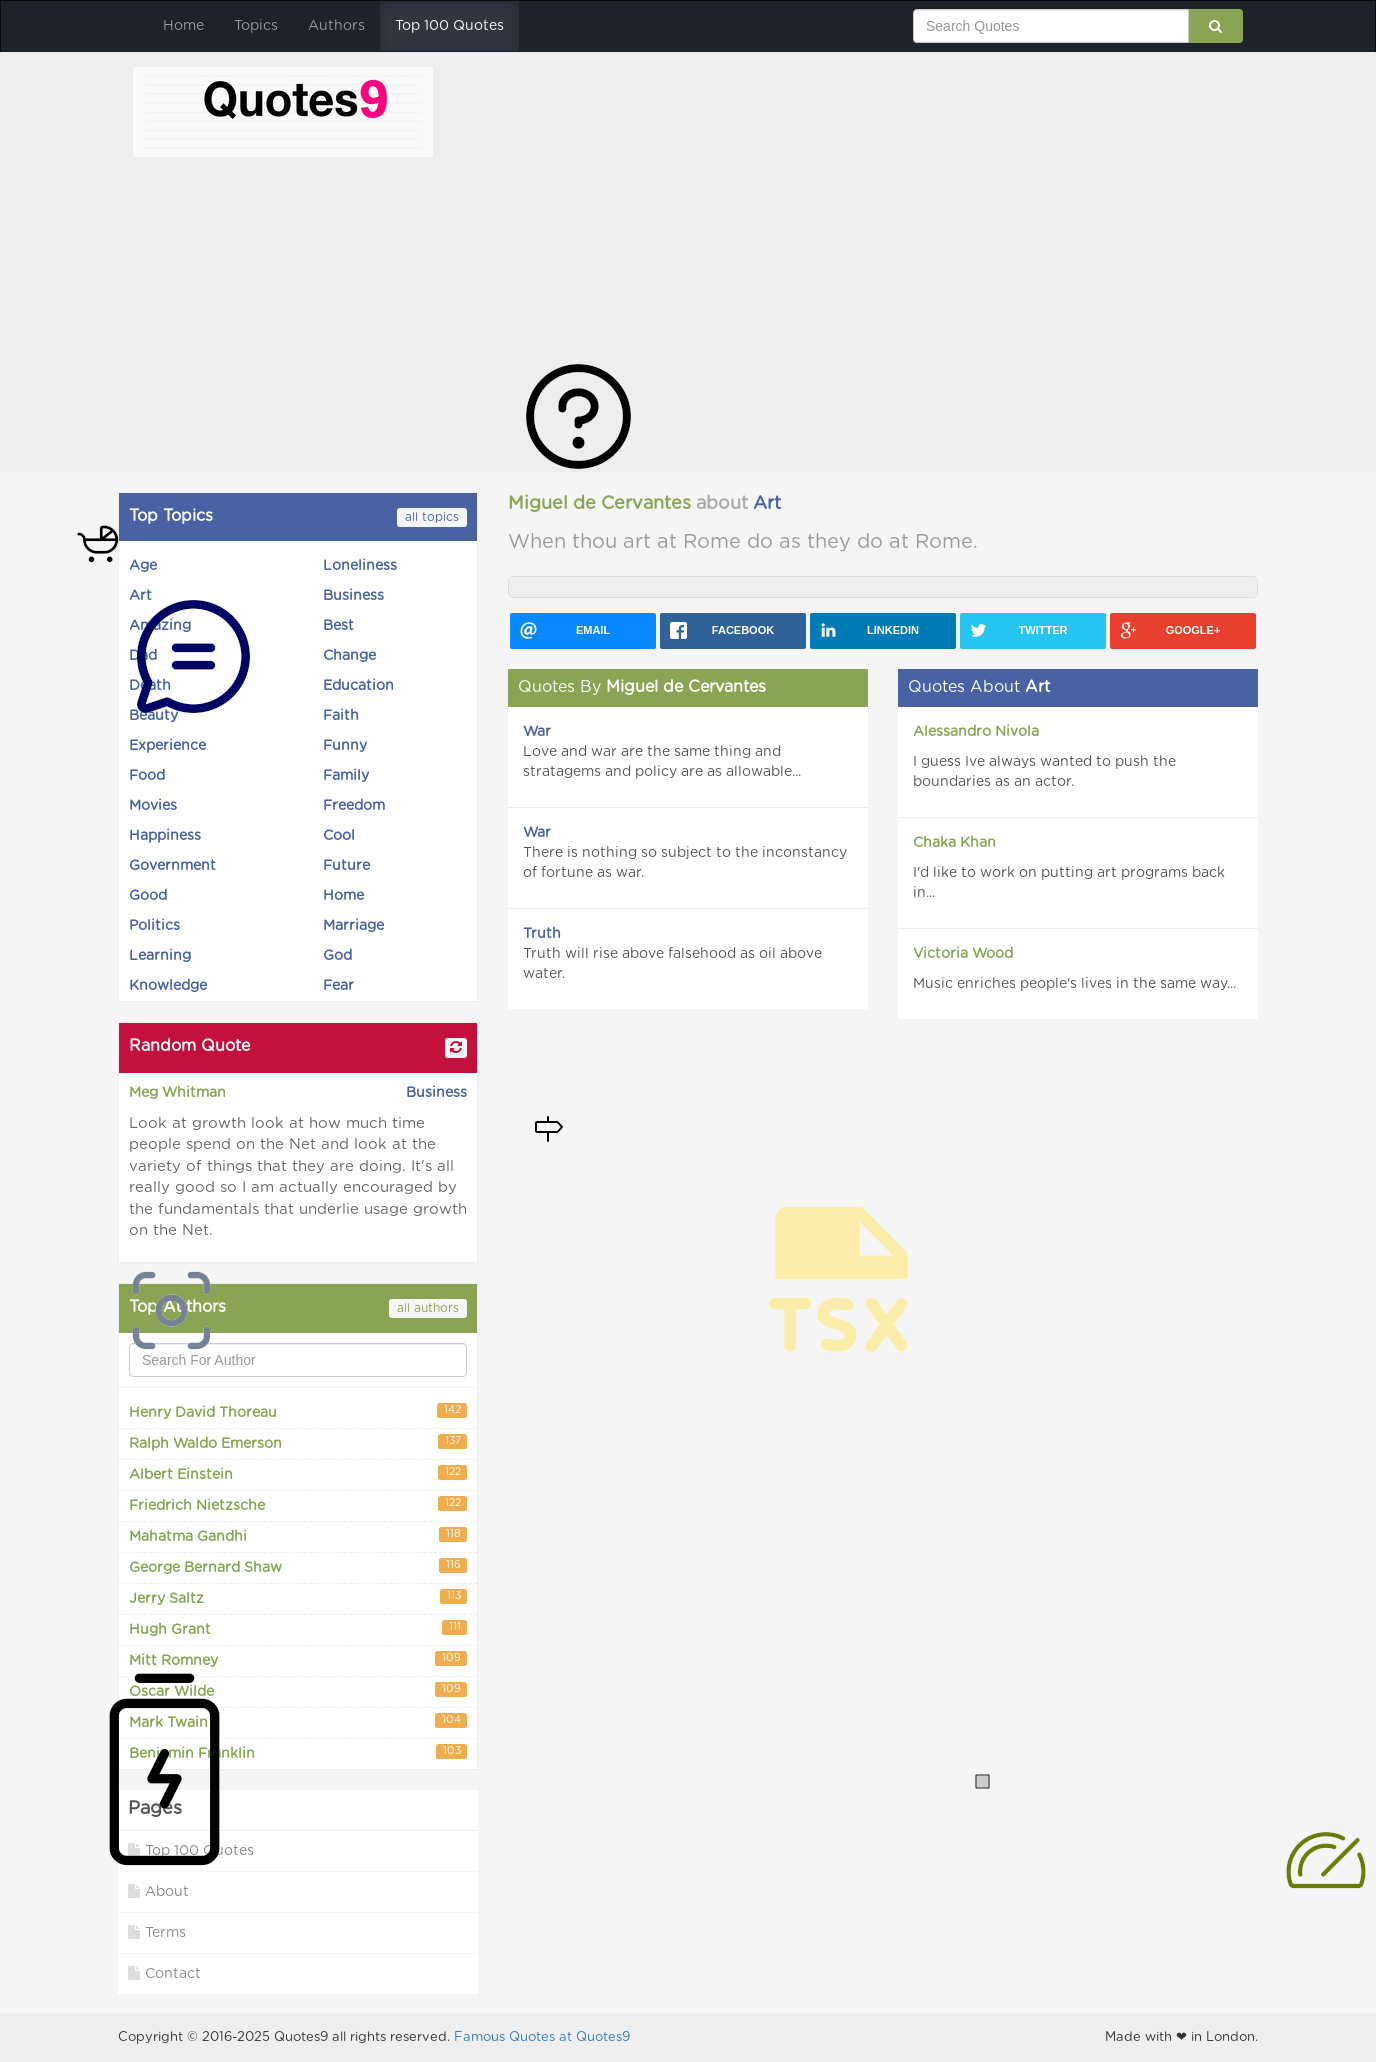  Describe the element at coordinates (982, 1781) in the screenshot. I see `stop media playback` at that location.